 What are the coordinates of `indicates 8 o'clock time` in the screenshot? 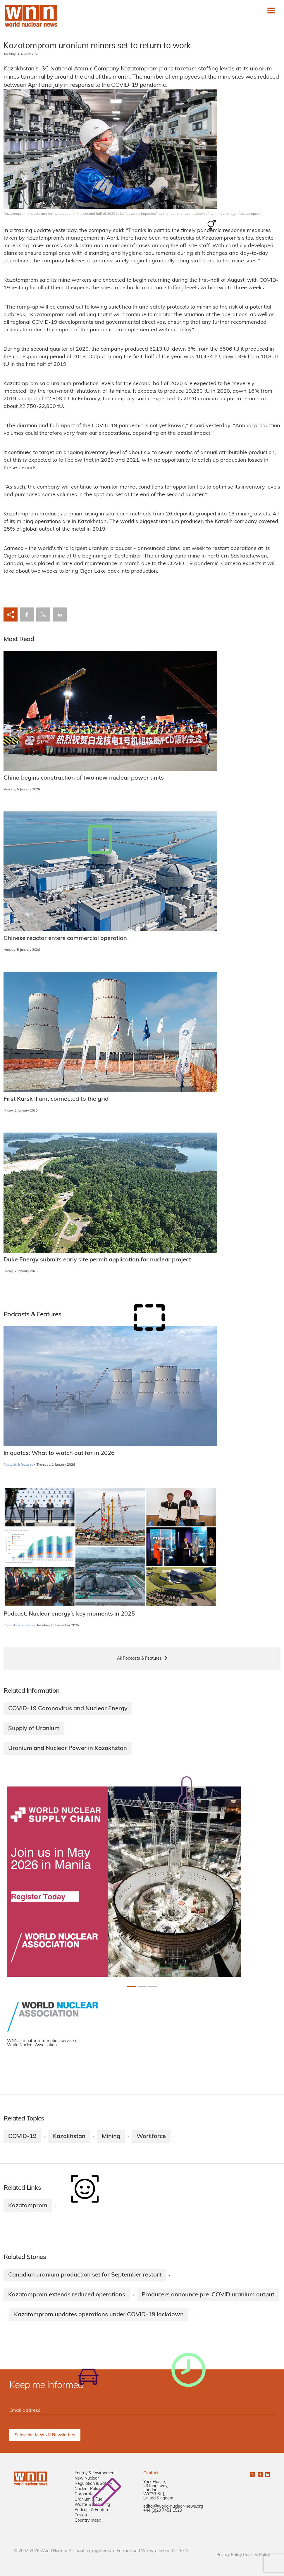 It's located at (188, 2370).